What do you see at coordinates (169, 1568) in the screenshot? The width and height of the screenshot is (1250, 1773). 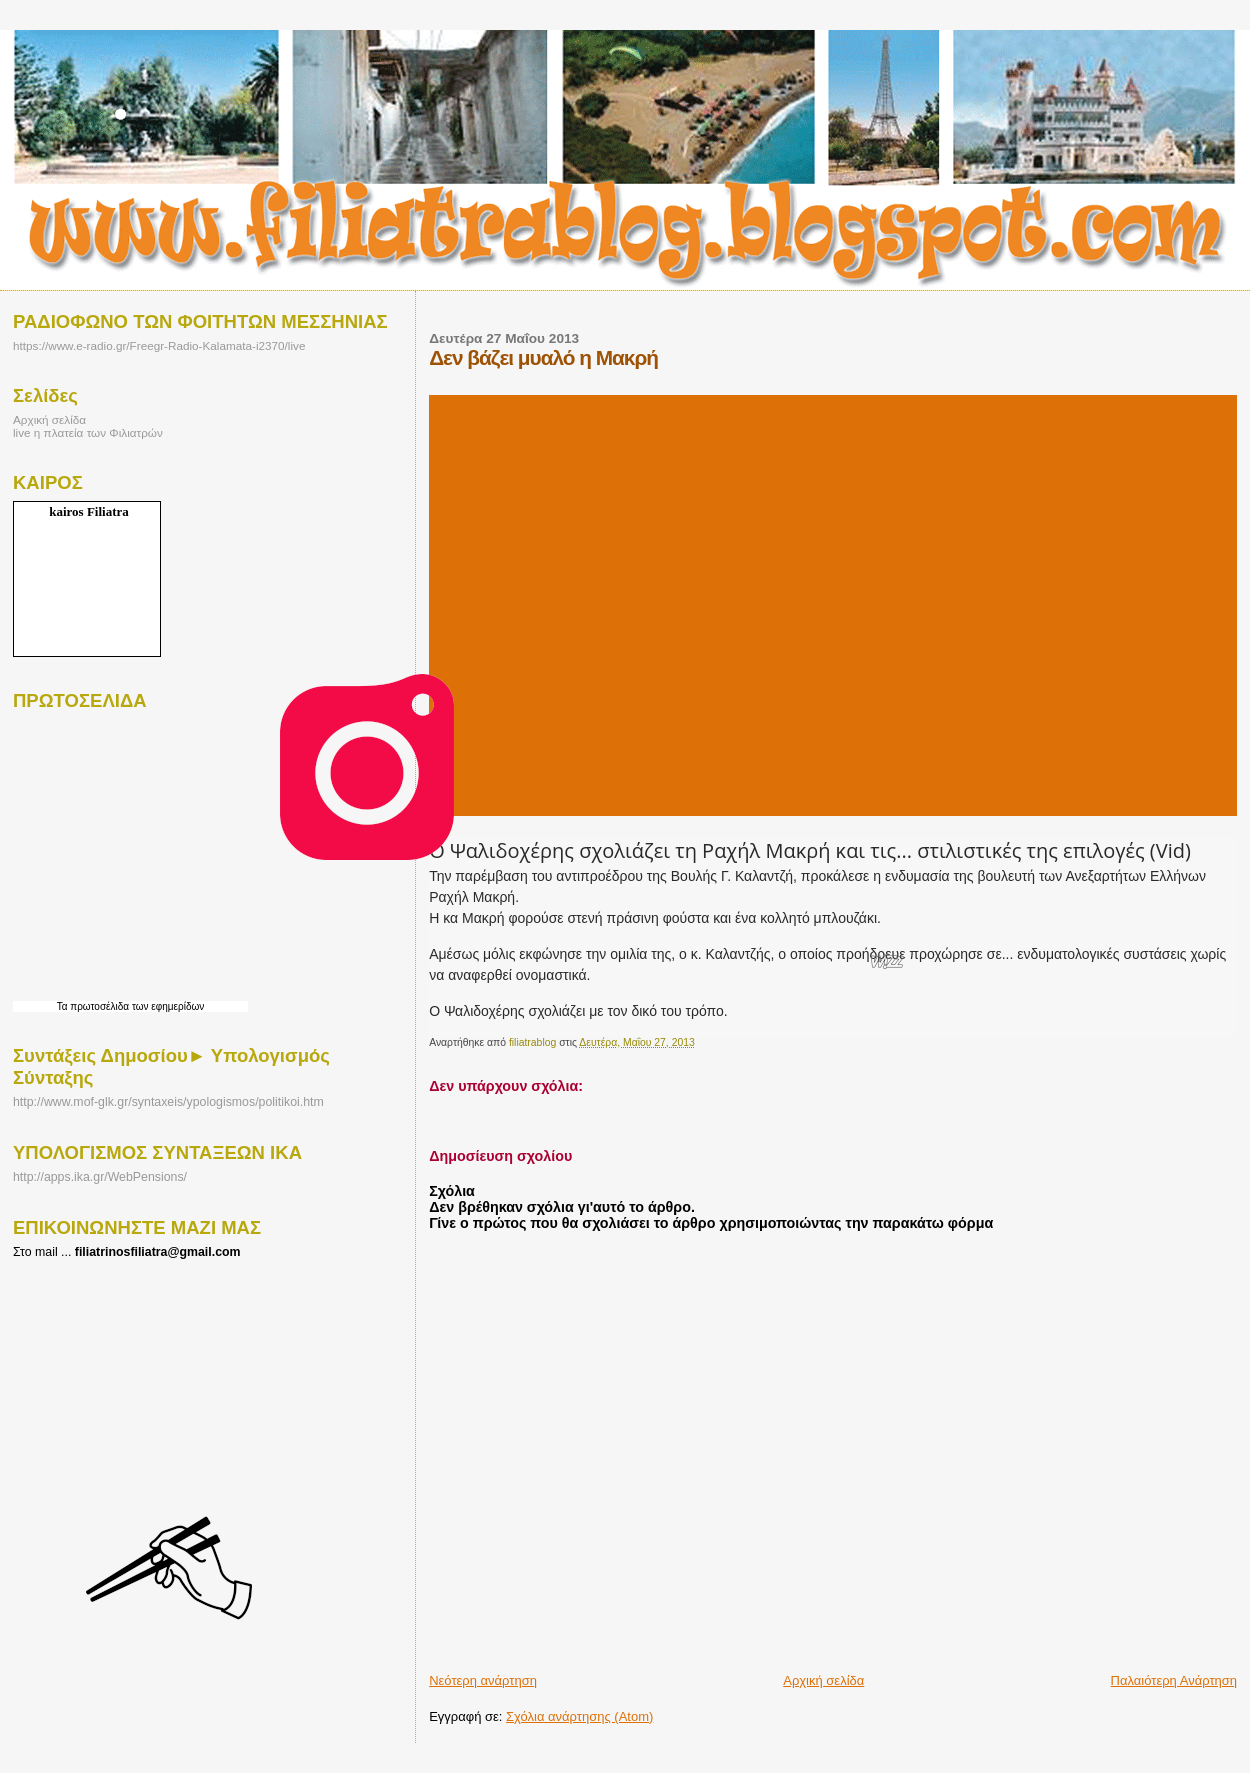 I see `open tabelog restaurant review app` at bounding box center [169, 1568].